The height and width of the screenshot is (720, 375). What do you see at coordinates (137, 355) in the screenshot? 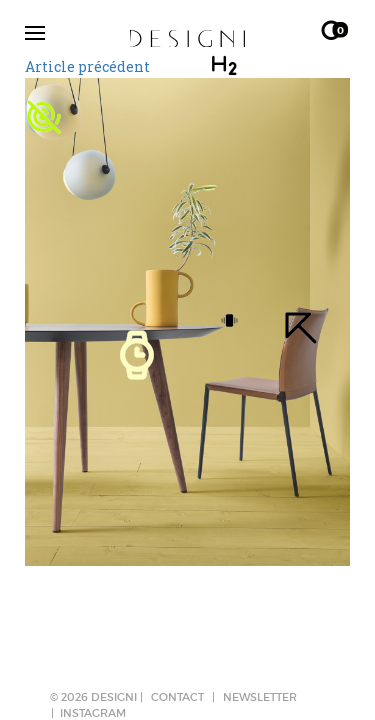
I see `view smartwatch or wearable device settings` at bounding box center [137, 355].